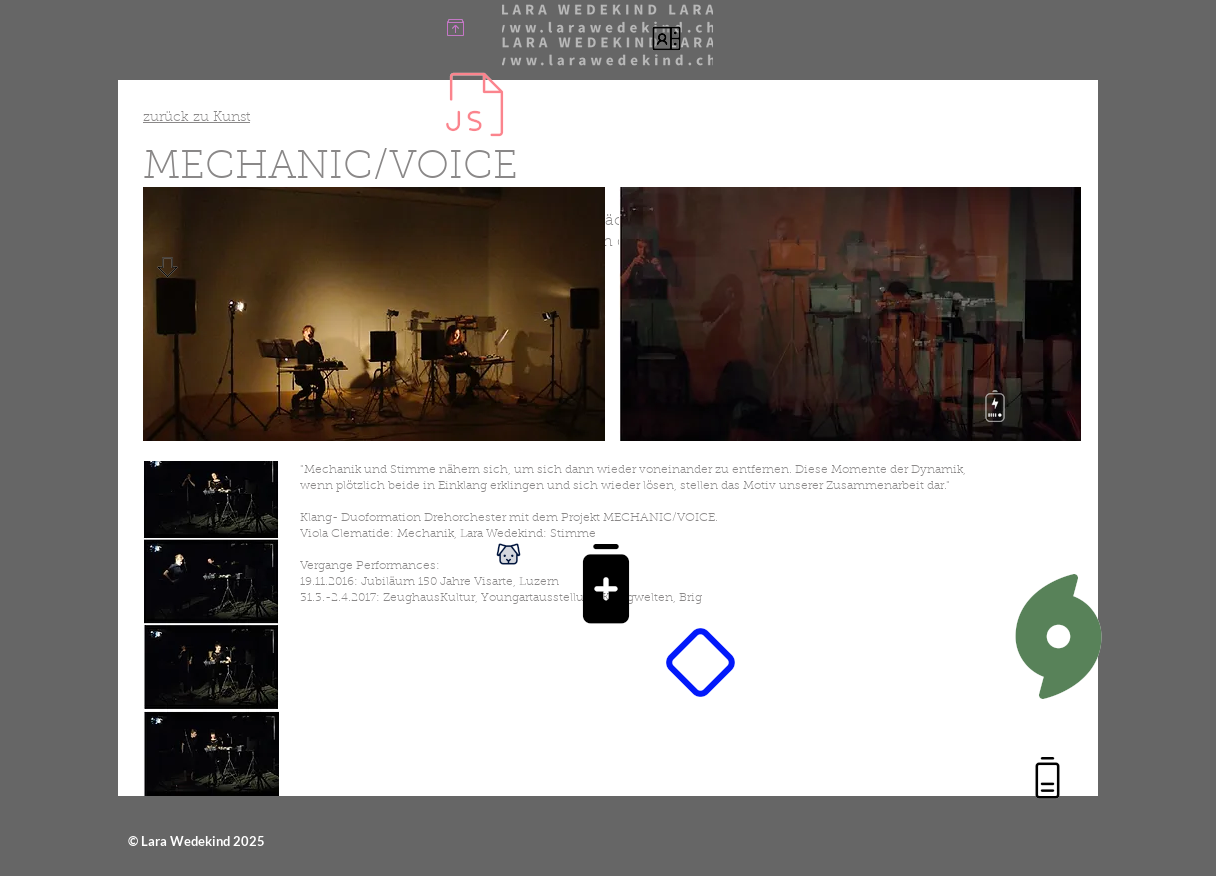  I want to click on indicates hurricane or tropical storm warning, so click(1058, 636).